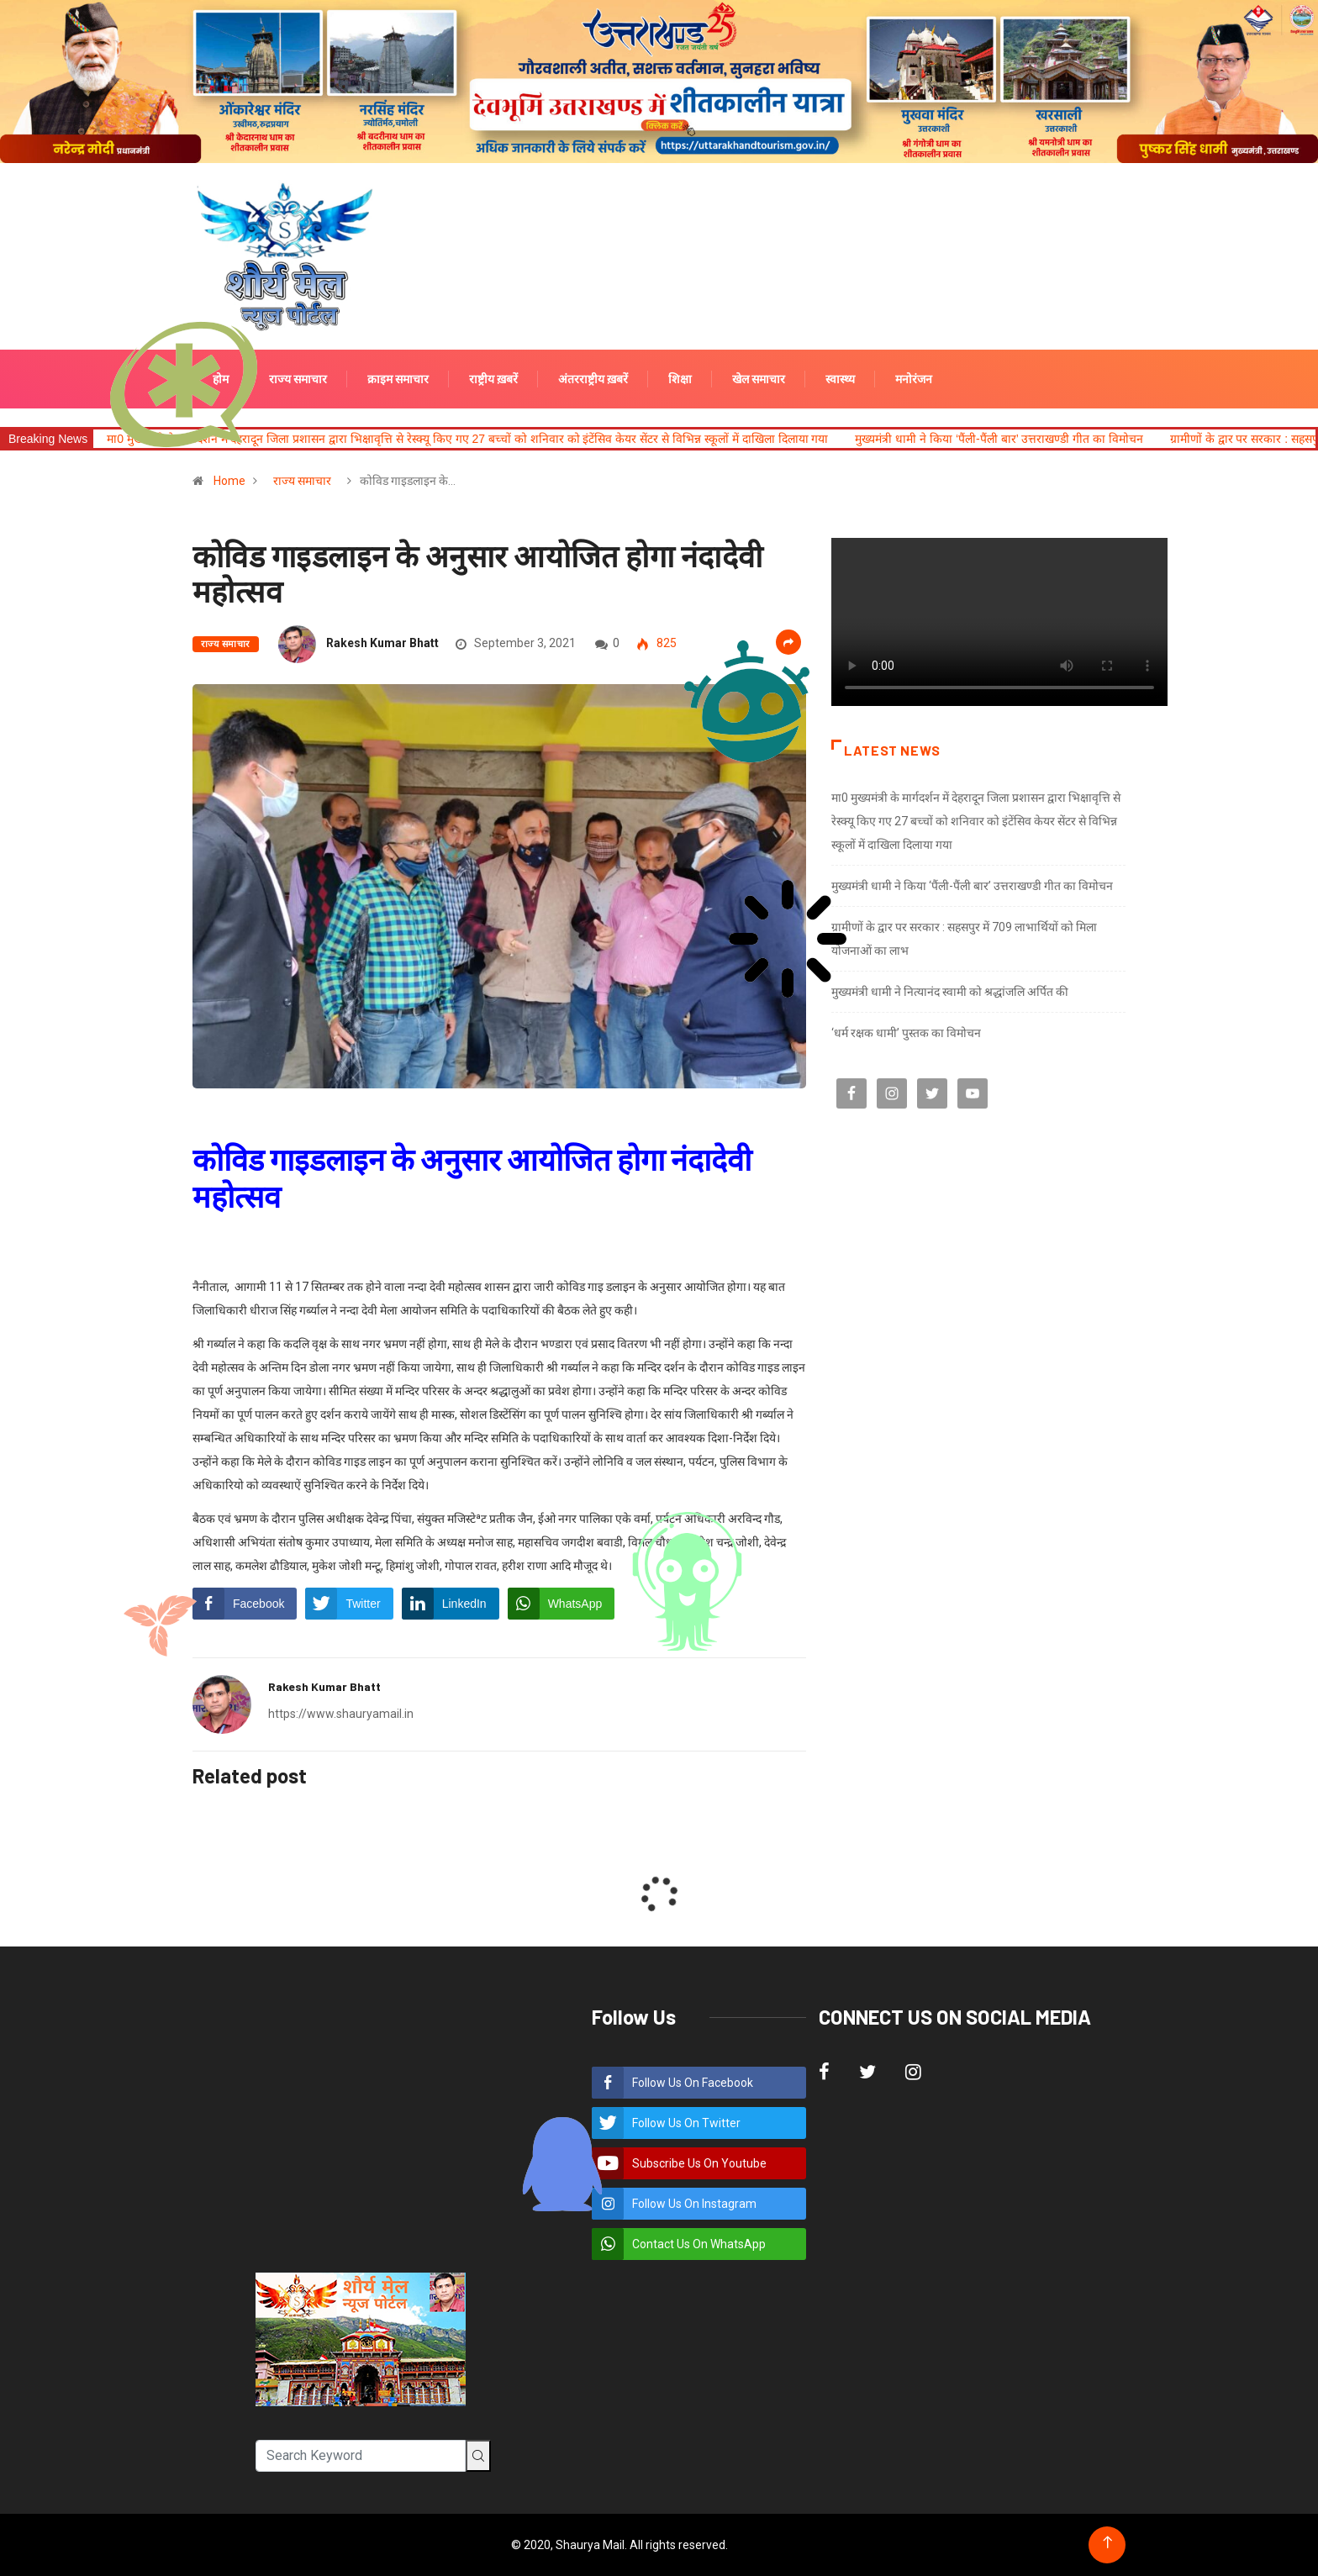 The width and height of the screenshot is (1318, 2576). I want to click on asterisk open-source telephony platform logo, so click(183, 384).